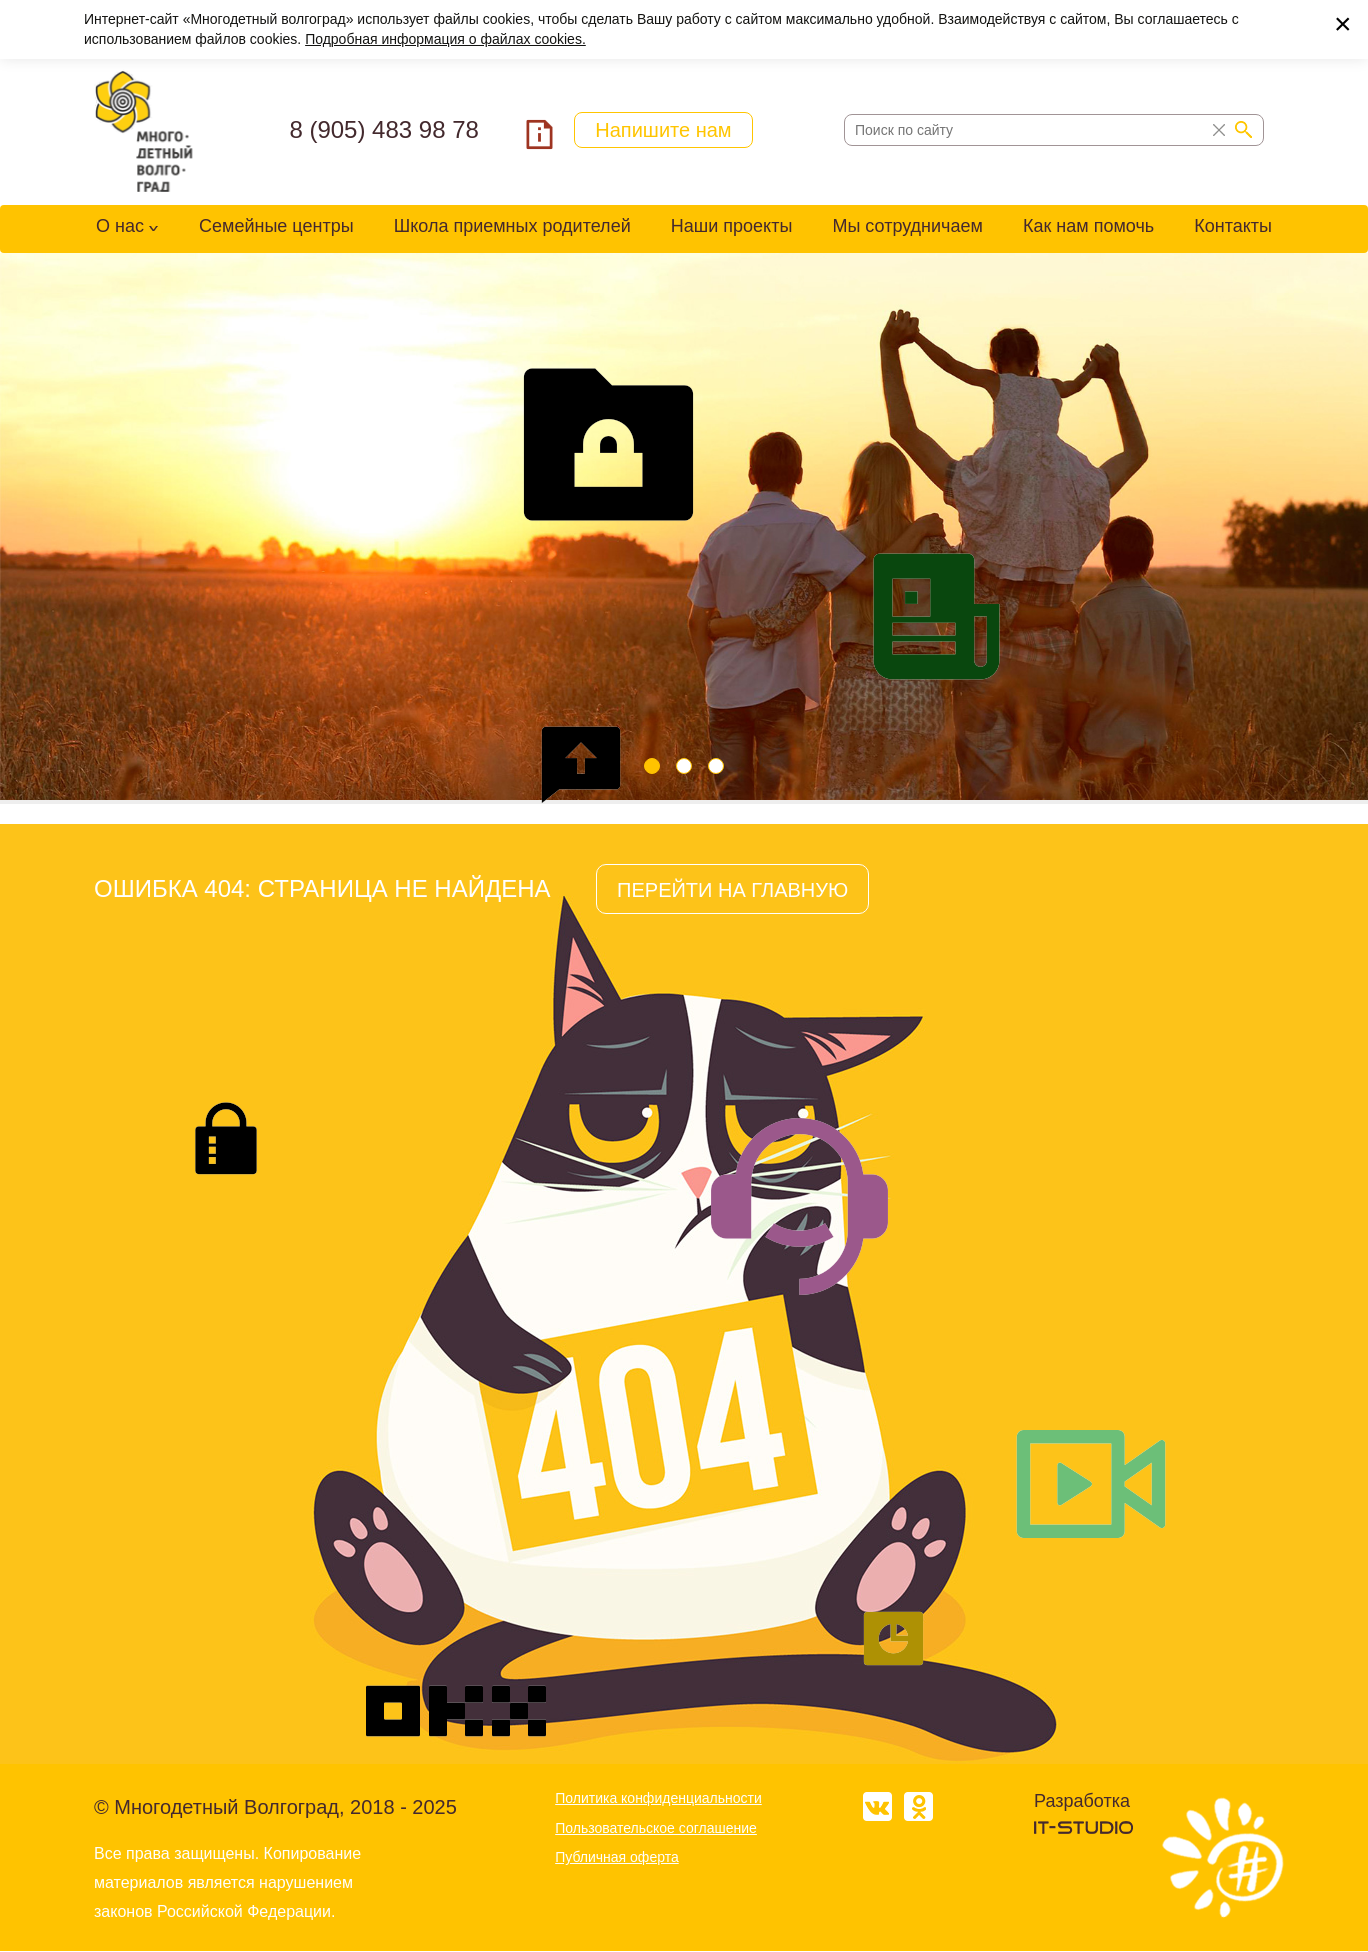 This screenshot has width=1368, height=1952. Describe the element at coordinates (799, 1206) in the screenshot. I see `contact customer support` at that location.